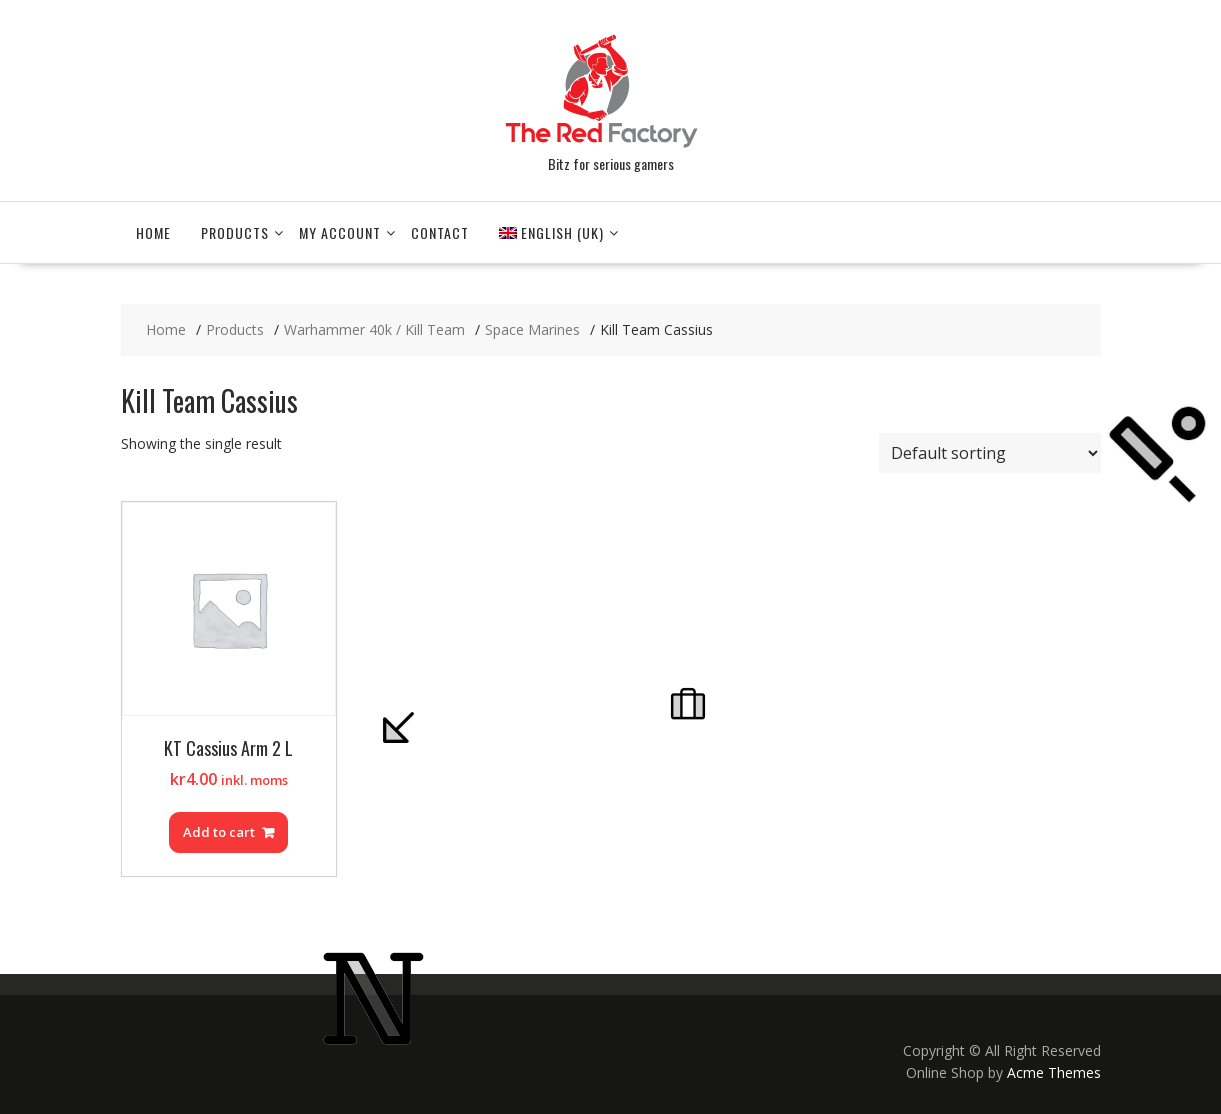 The height and width of the screenshot is (1114, 1221). I want to click on navigate to previous or back-left content, so click(398, 727).